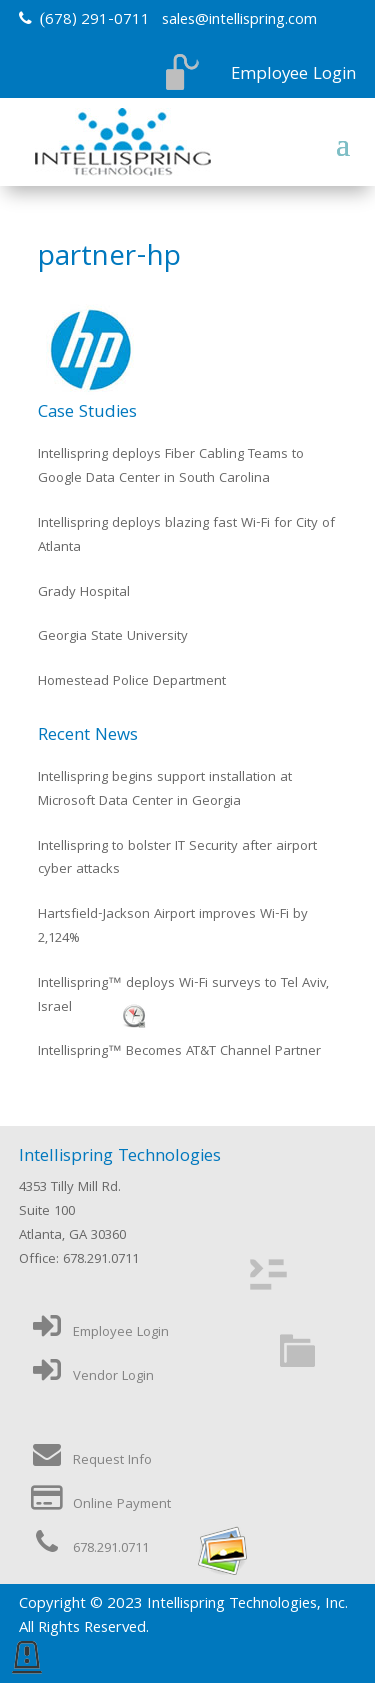 Image resolution: width=375 pixels, height=1683 pixels. Describe the element at coordinates (134, 1015) in the screenshot. I see `indicates a missed appointment or scheduled event` at that location.